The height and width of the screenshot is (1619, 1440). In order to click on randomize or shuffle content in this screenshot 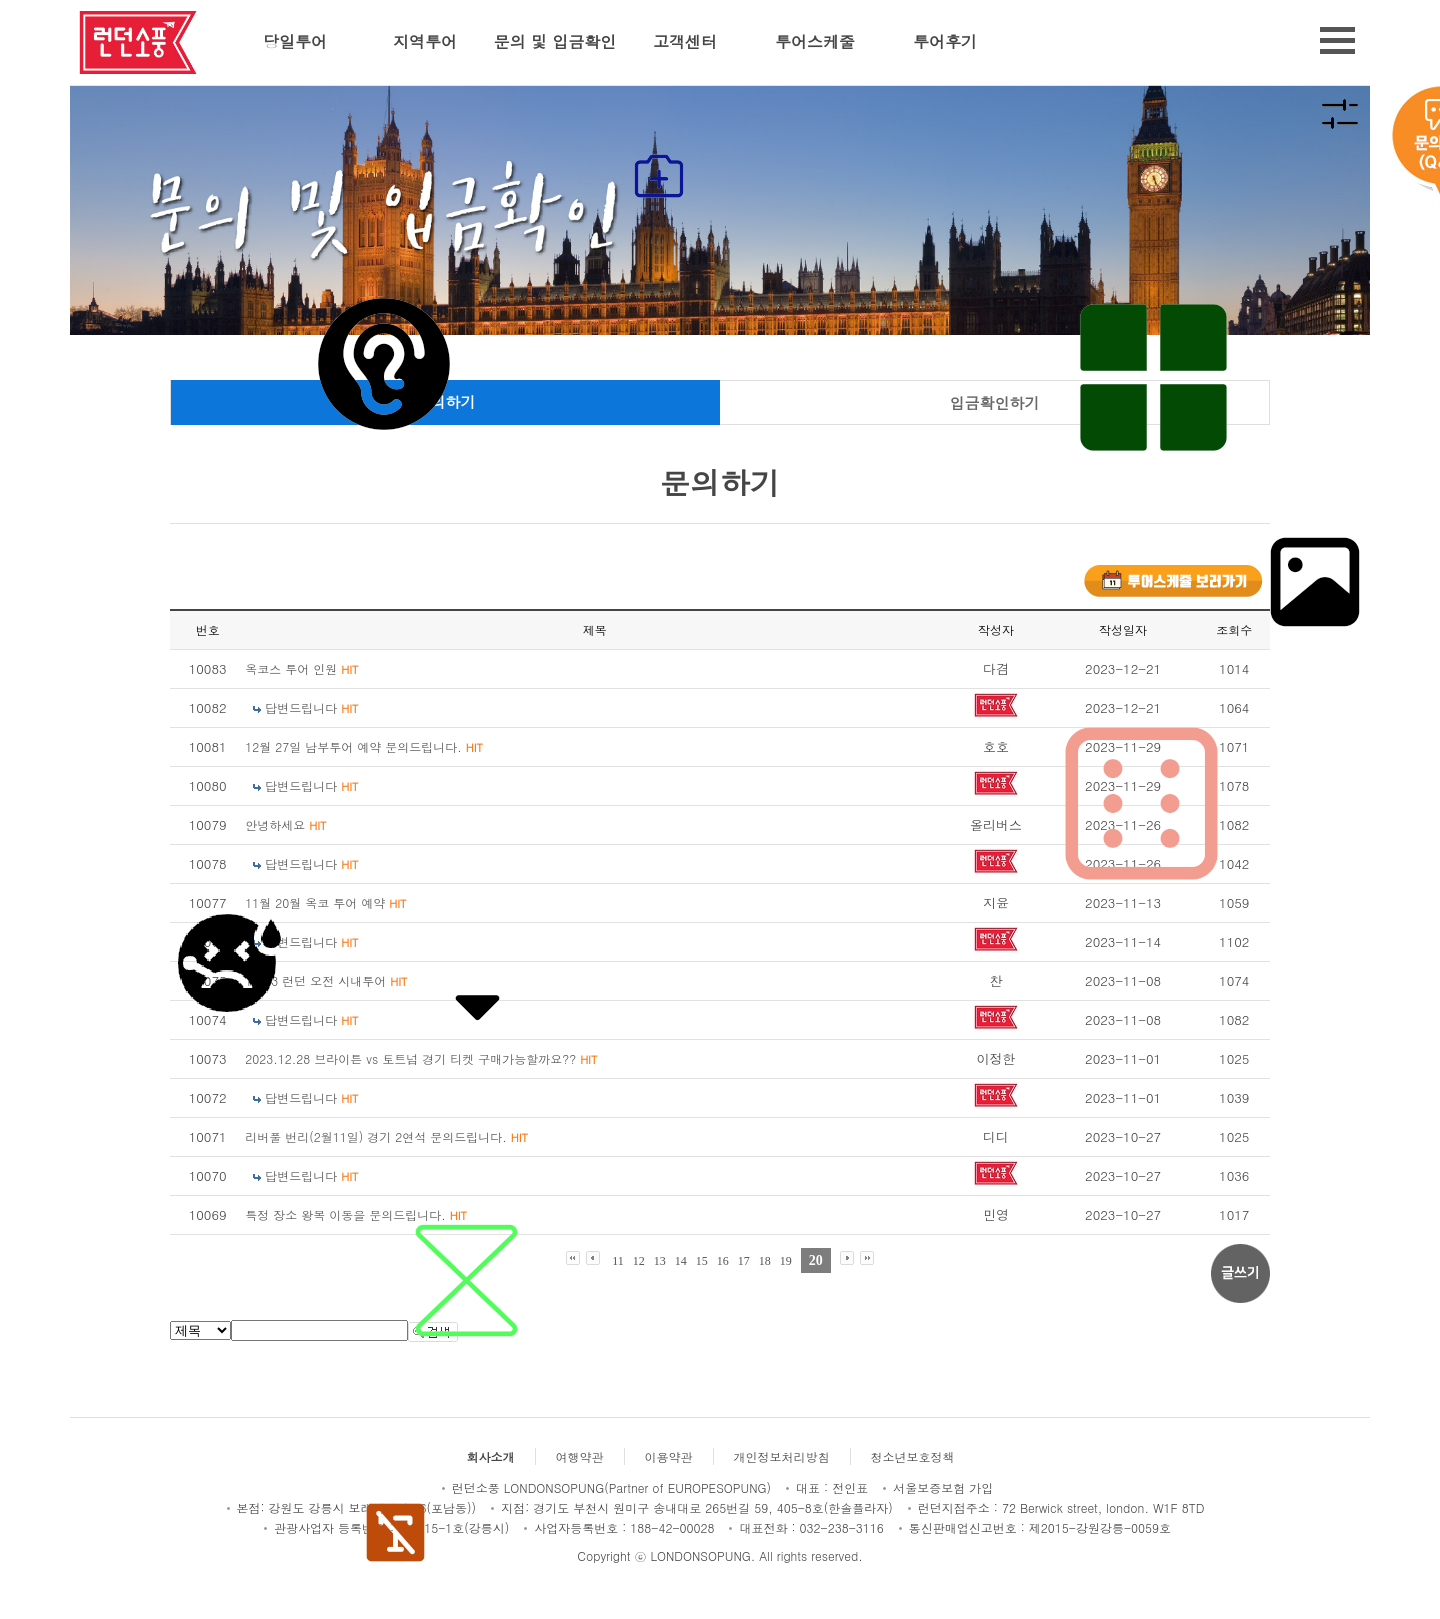, I will do `click(1141, 803)`.